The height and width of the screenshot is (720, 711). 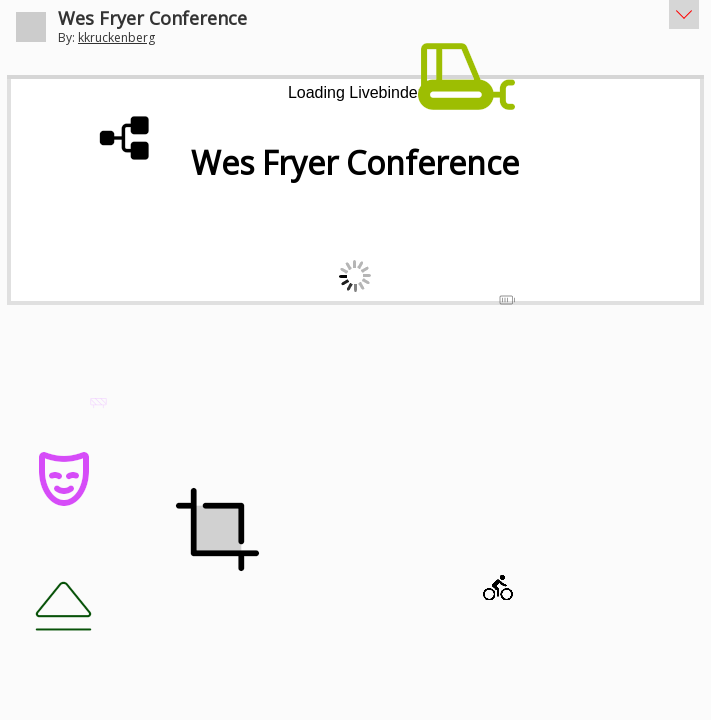 What do you see at coordinates (127, 138) in the screenshot?
I see `view hierarchical organization or folder structure` at bounding box center [127, 138].